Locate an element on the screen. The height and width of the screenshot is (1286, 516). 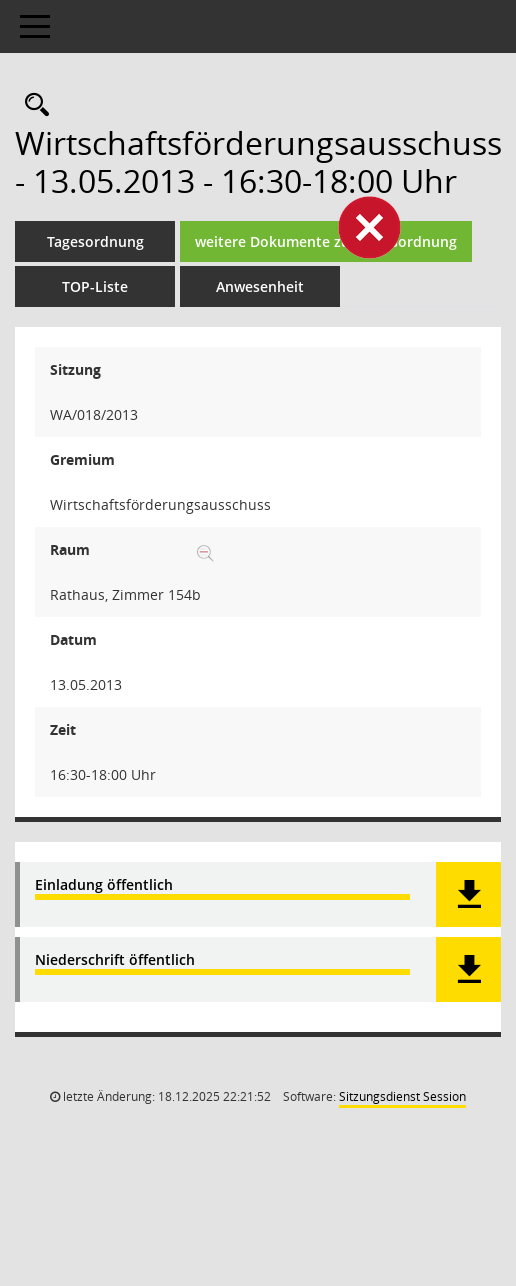
close or exit the application is located at coordinates (369, 227).